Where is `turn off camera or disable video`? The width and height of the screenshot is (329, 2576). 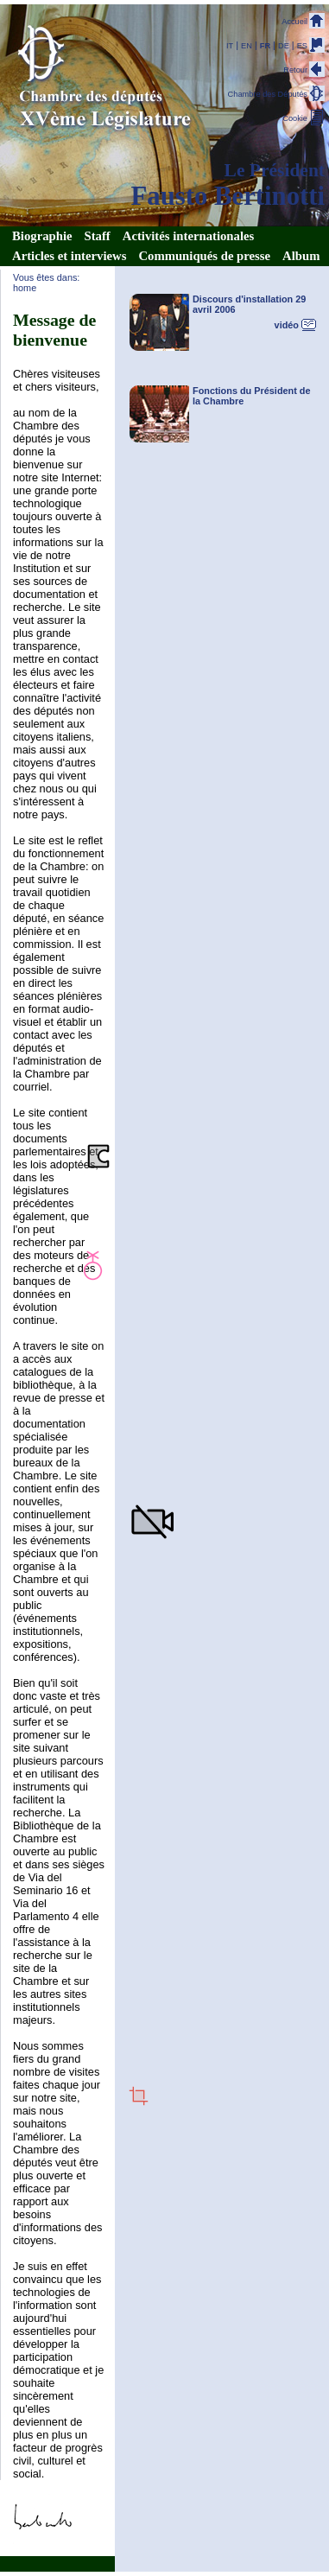 turn off camera or disable video is located at coordinates (151, 1522).